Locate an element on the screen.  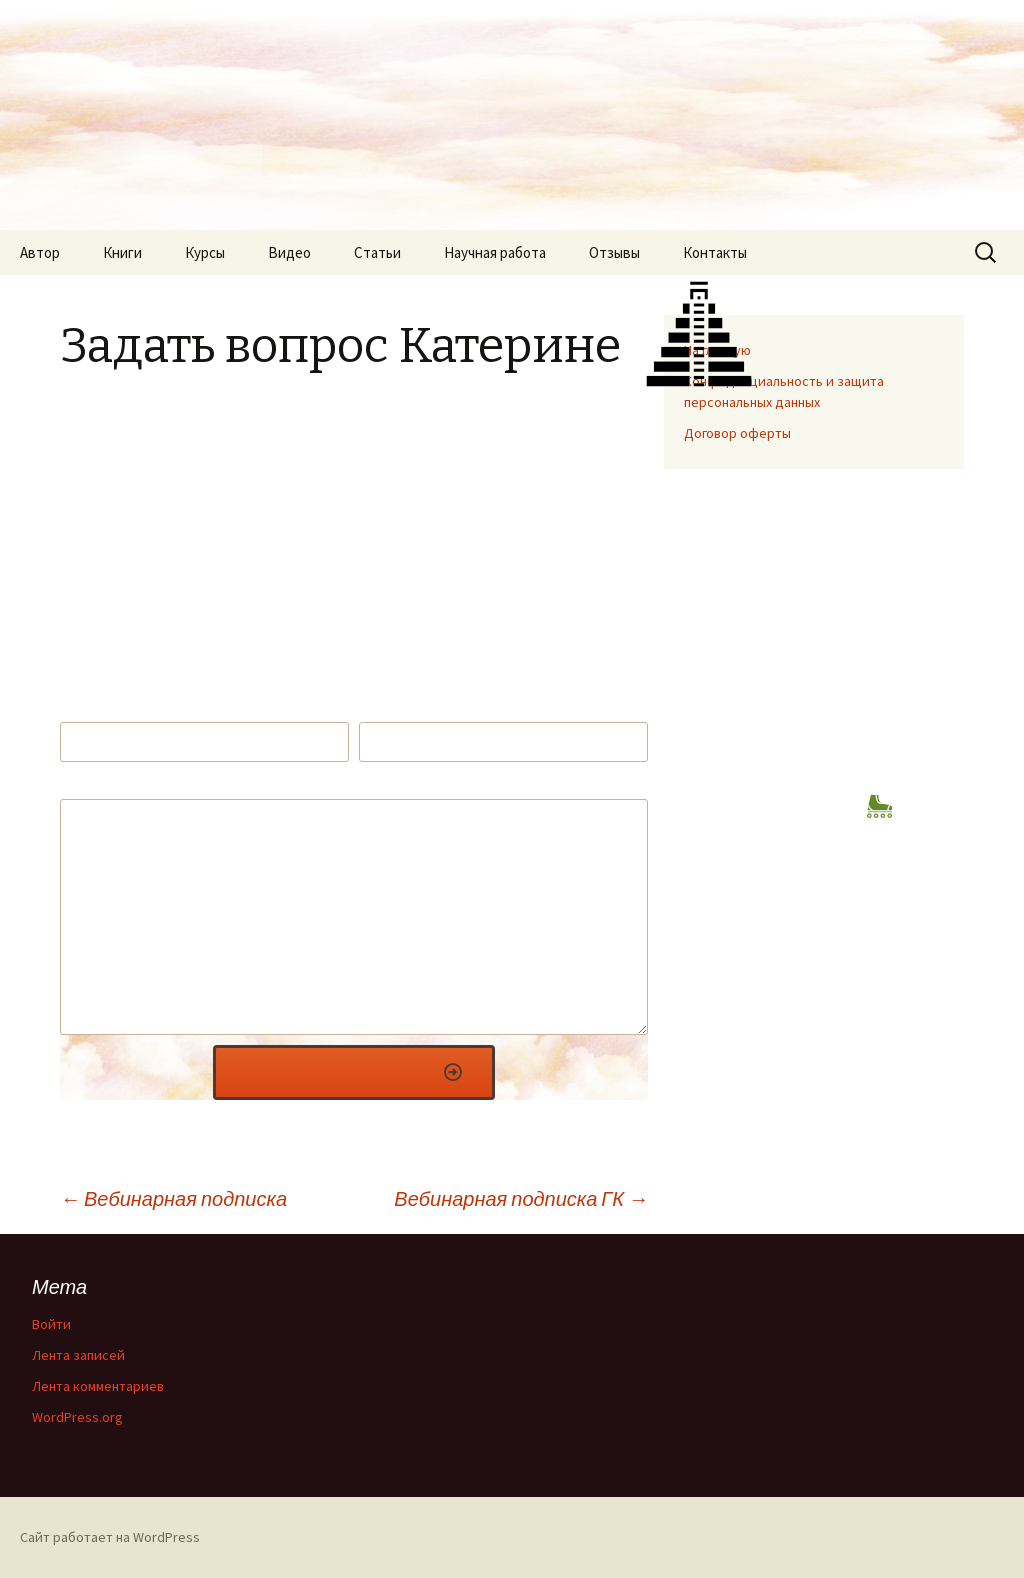
explore ancient civilizations or history content is located at coordinates (699, 334).